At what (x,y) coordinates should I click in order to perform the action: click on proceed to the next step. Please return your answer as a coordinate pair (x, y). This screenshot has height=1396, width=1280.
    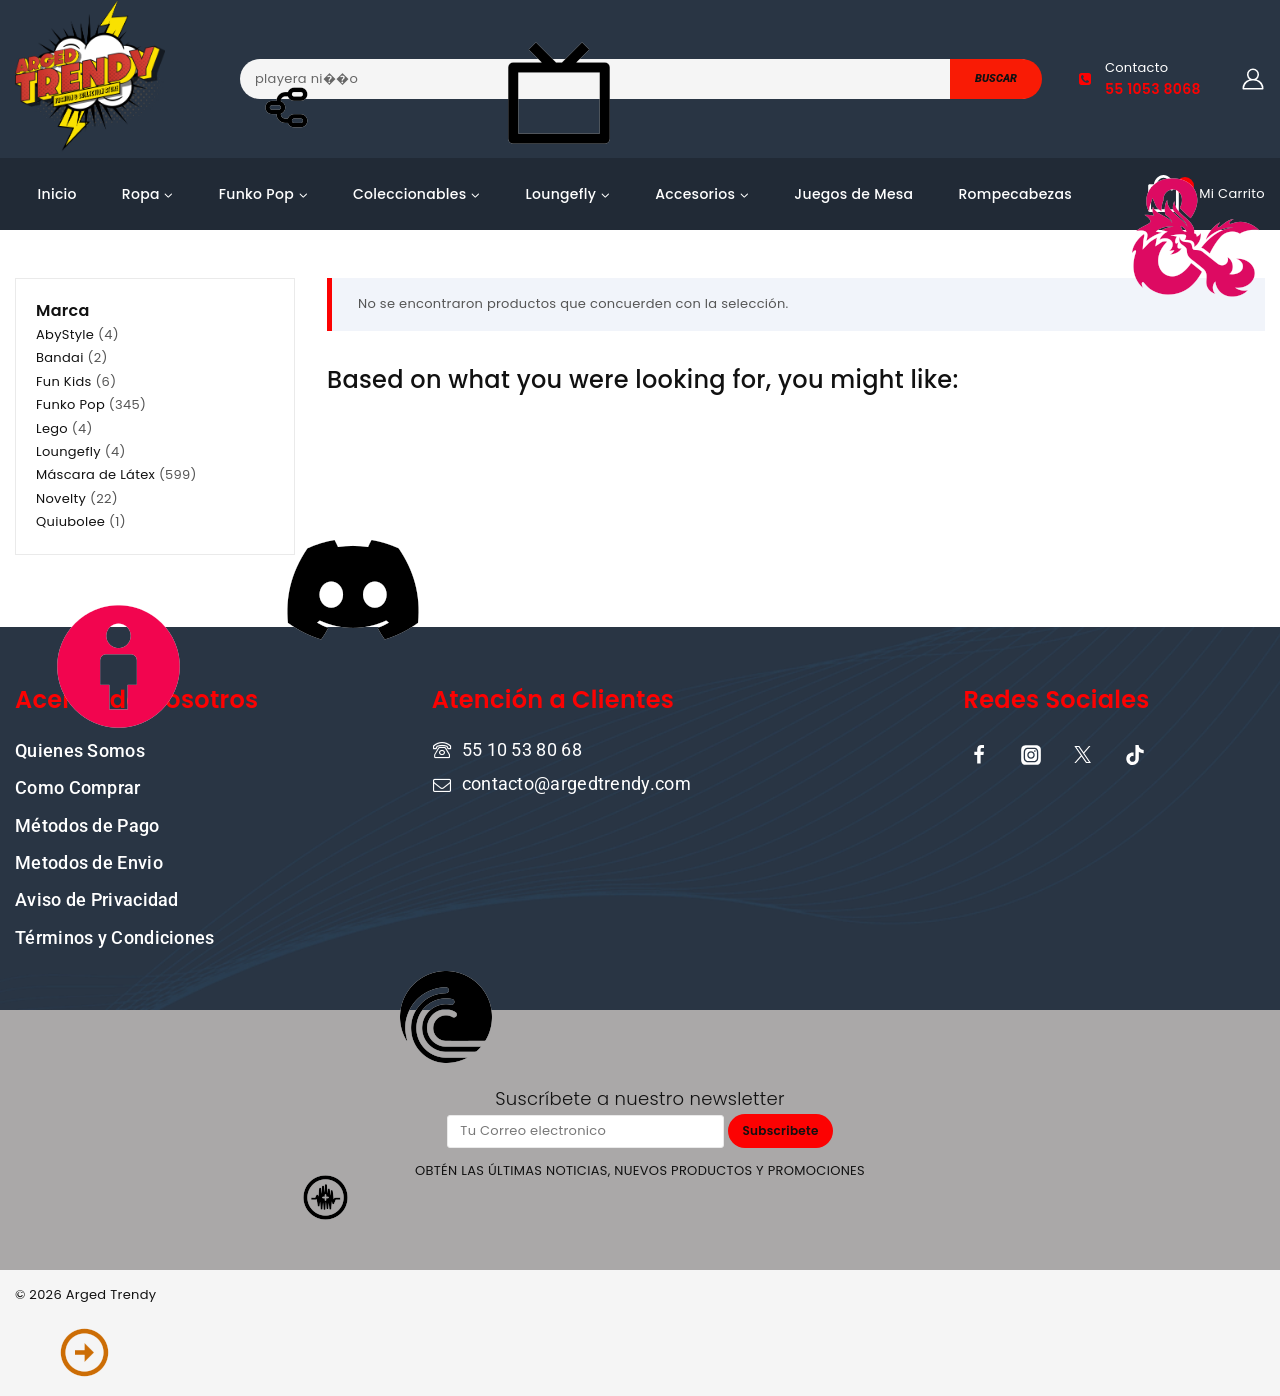
    Looking at the image, I should click on (84, 1352).